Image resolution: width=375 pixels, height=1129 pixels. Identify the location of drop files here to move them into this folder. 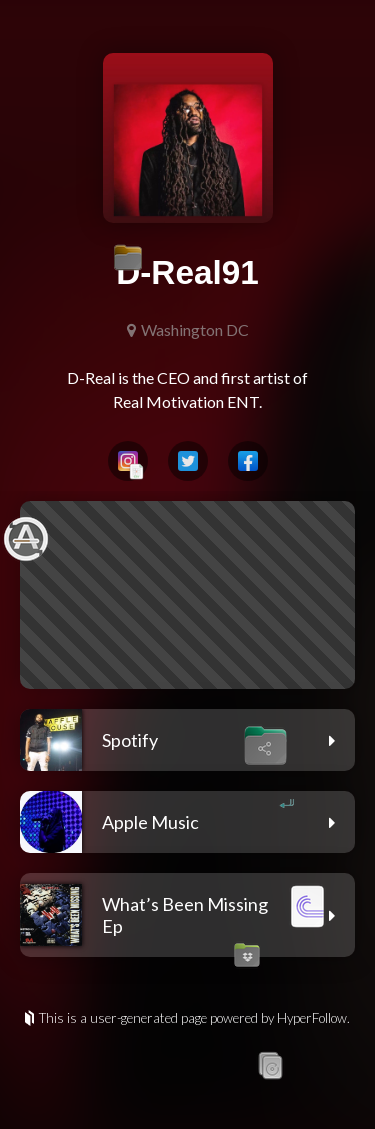
(128, 257).